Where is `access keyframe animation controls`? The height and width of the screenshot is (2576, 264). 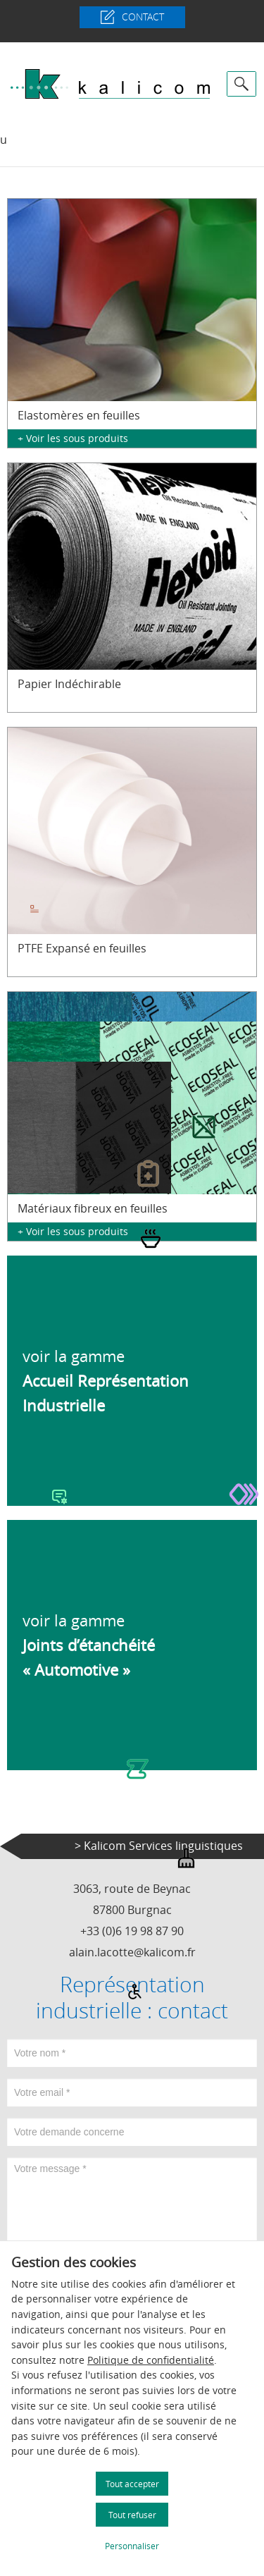
access keyframe animation controls is located at coordinates (244, 1494).